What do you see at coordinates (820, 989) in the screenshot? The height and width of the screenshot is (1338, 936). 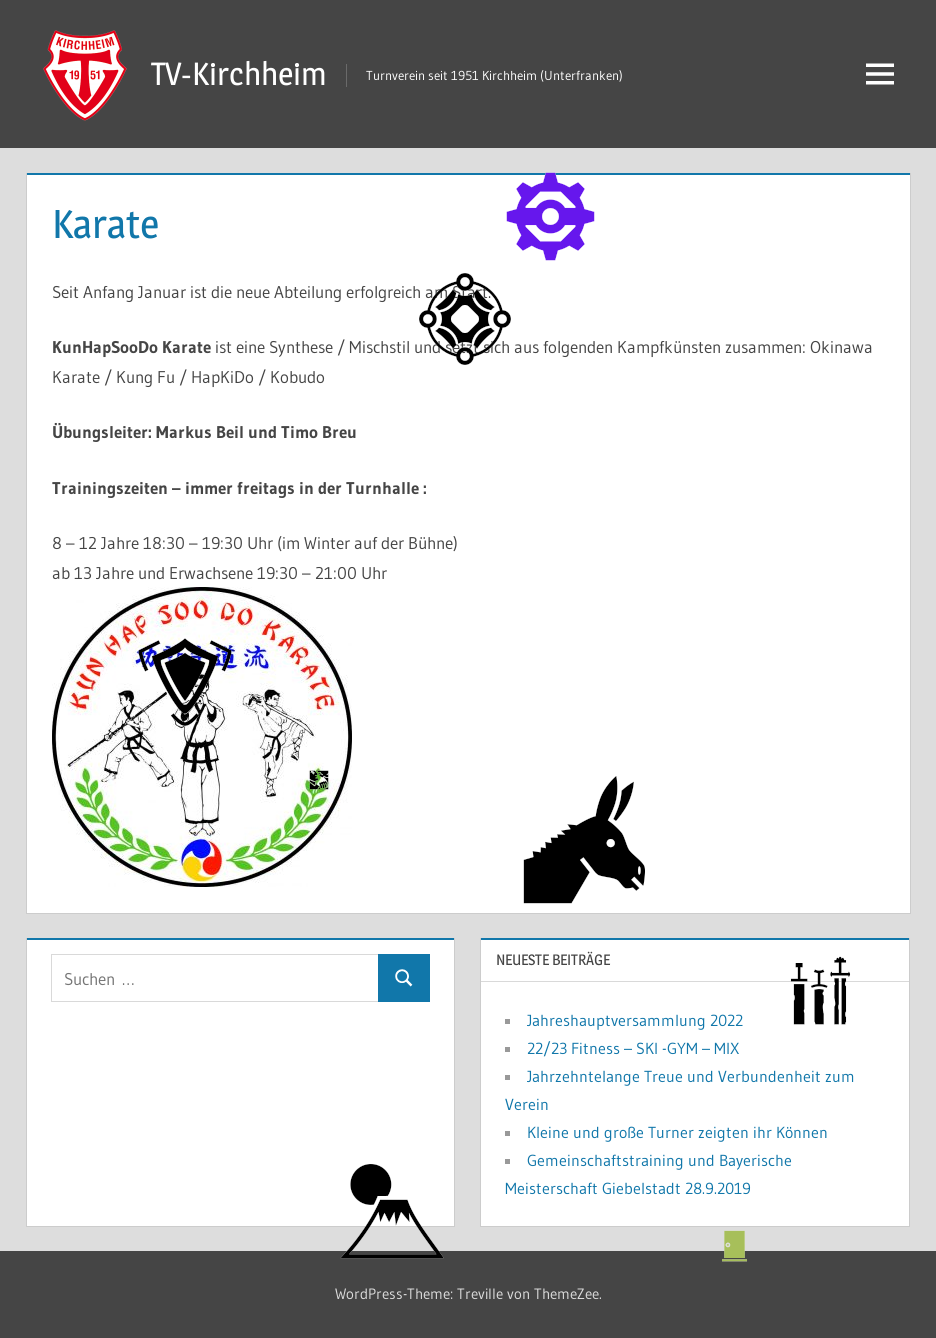 I see `view the Sverd i Fjell monument landmark` at bounding box center [820, 989].